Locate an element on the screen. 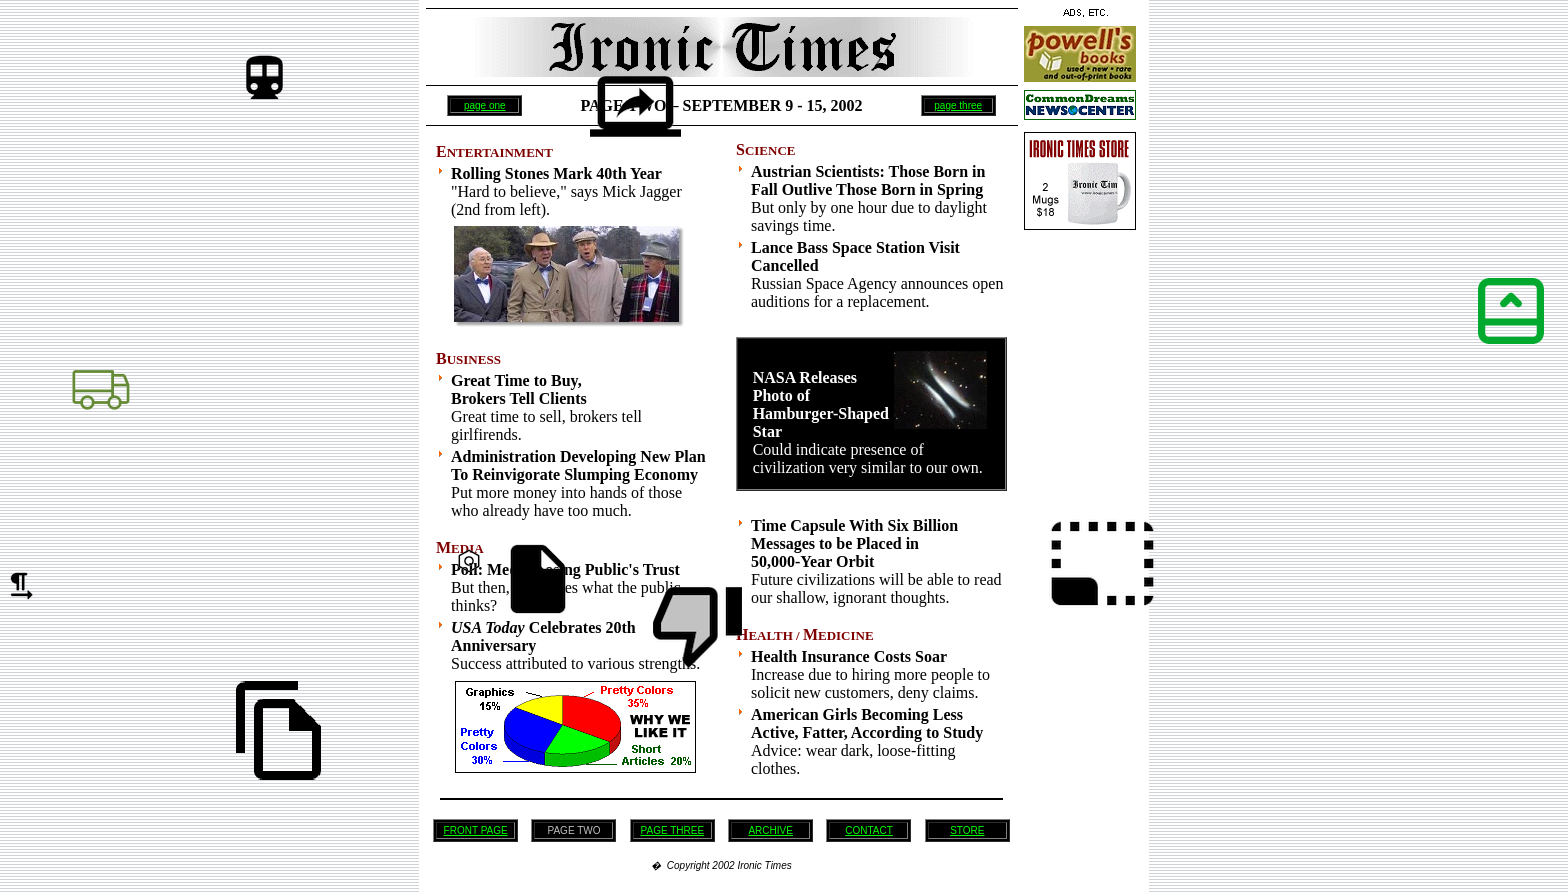  dislike or downvote content is located at coordinates (697, 623).